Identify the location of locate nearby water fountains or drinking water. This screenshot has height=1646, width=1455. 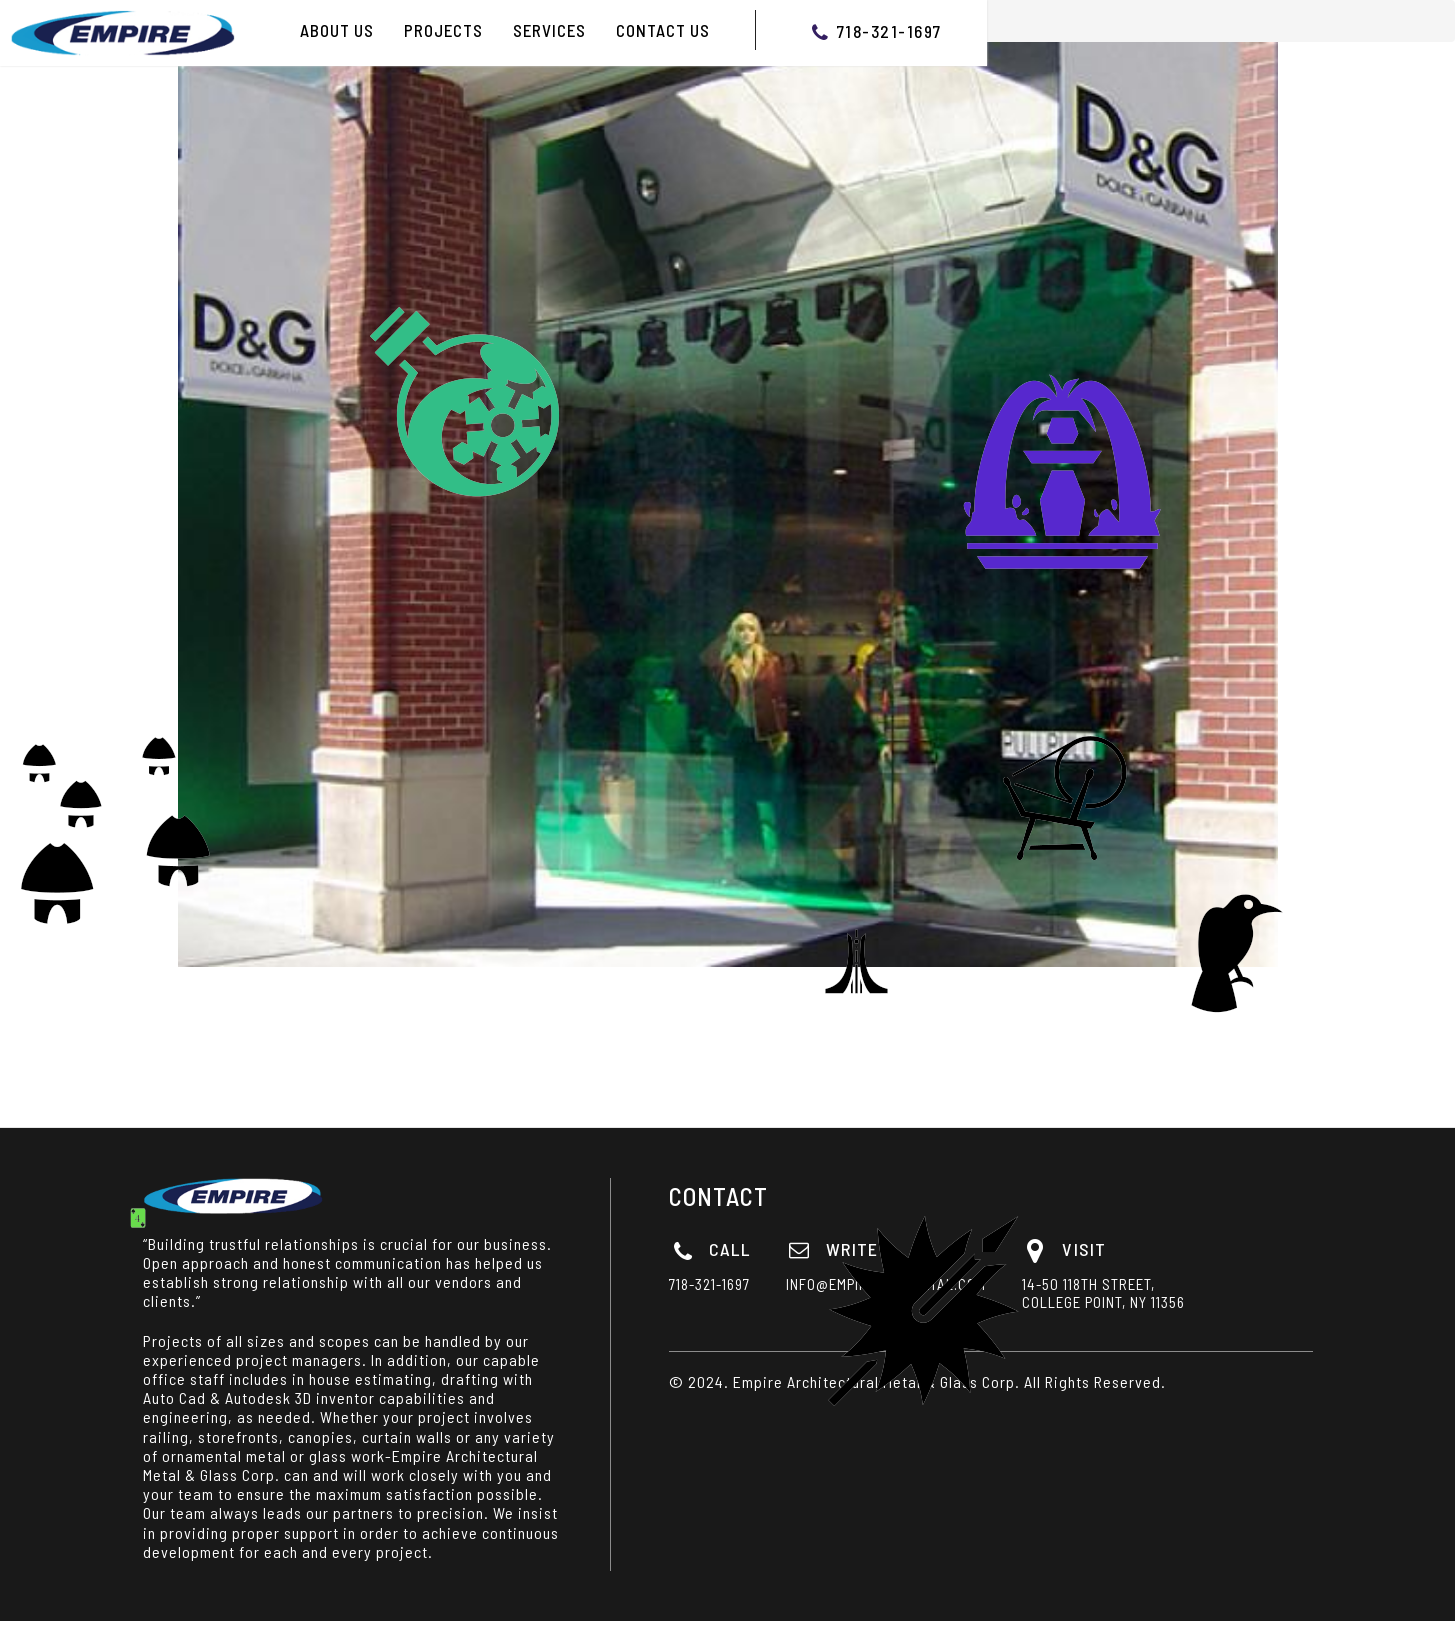
(1062, 473).